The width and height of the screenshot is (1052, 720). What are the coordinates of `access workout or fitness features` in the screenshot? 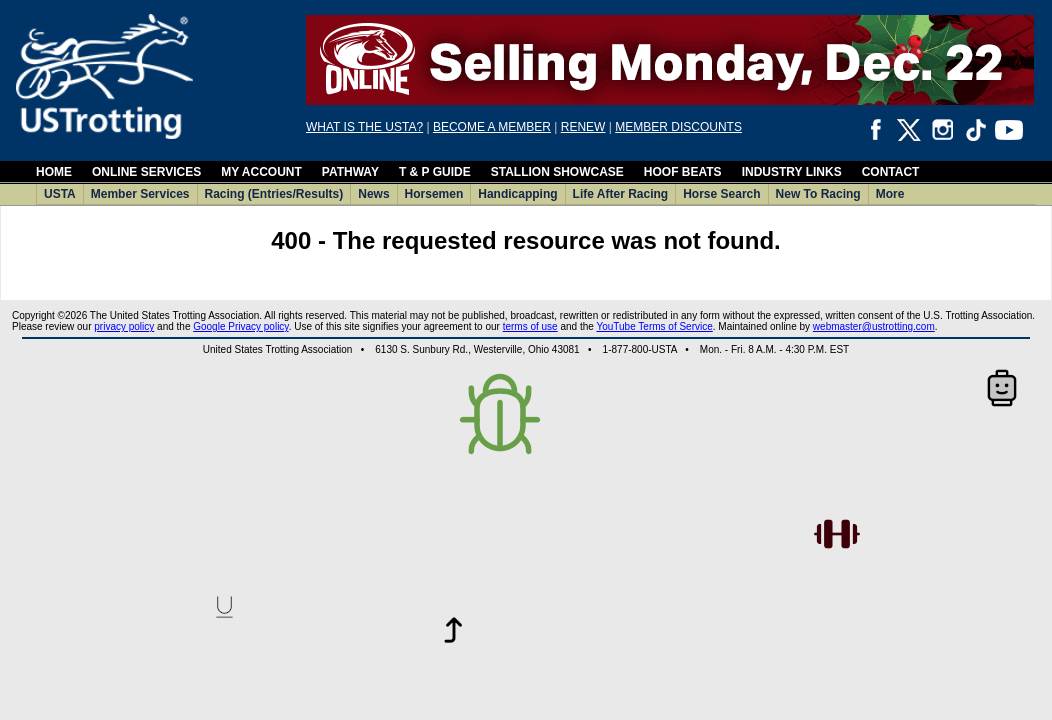 It's located at (837, 534).